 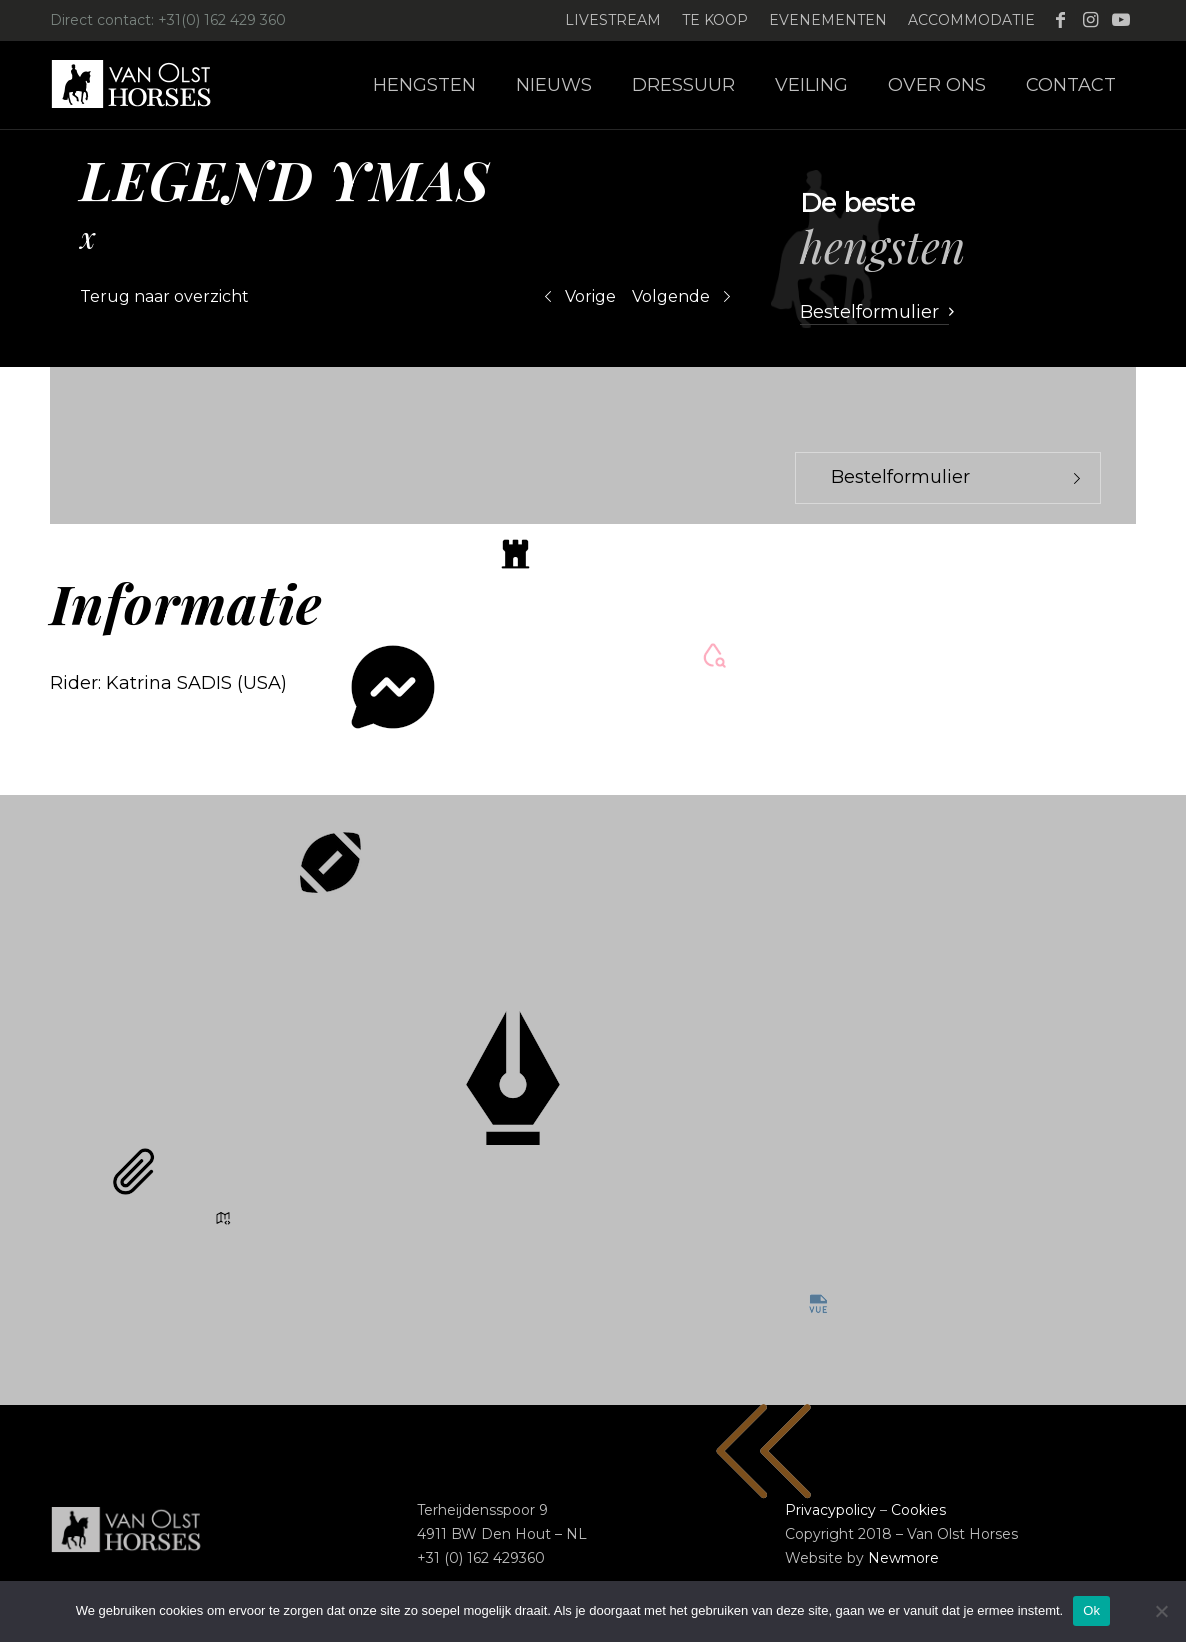 What do you see at coordinates (223, 1218) in the screenshot?
I see `access map developer tools or API settings` at bounding box center [223, 1218].